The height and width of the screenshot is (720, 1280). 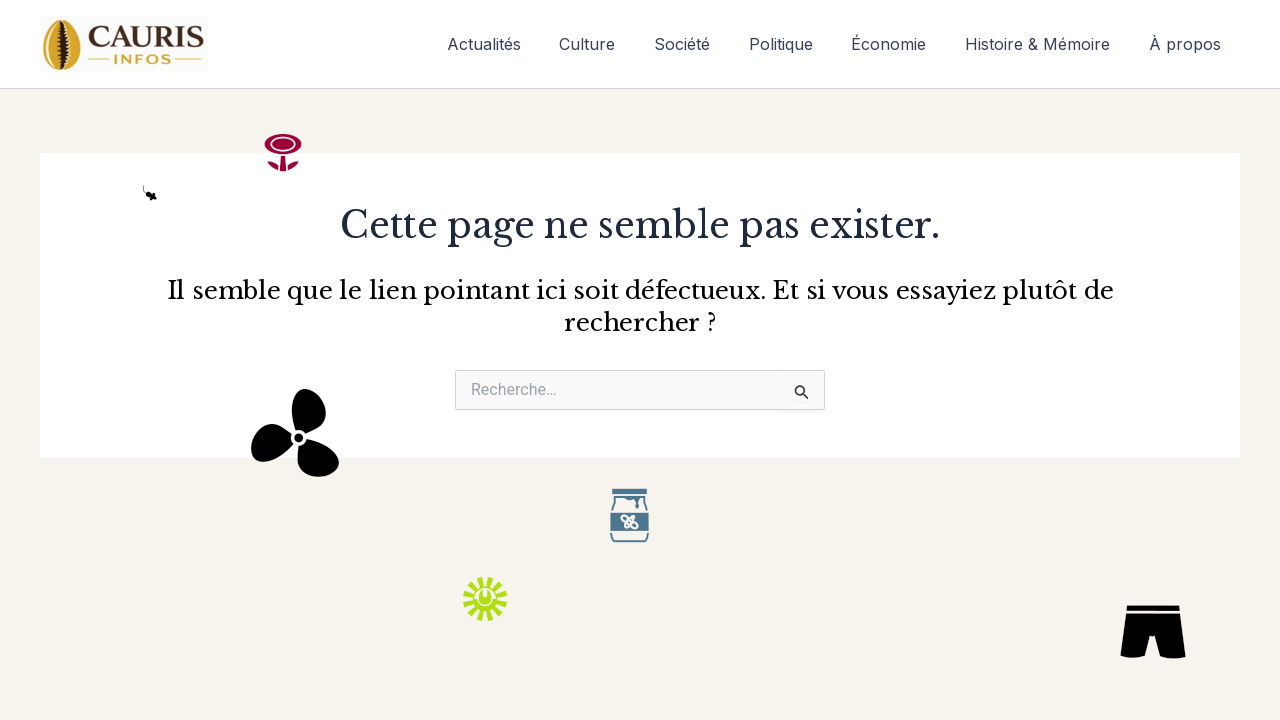 I want to click on select mouse character or pet, so click(x=150, y=193).